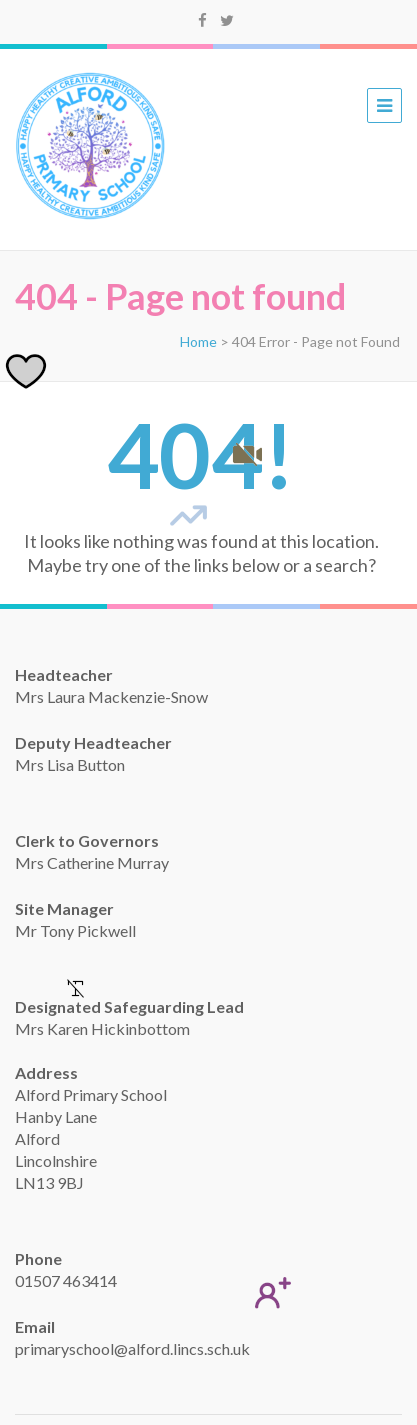 This screenshot has width=417, height=1425. What do you see at coordinates (273, 1295) in the screenshot?
I see `add a new contact or friend` at bounding box center [273, 1295].